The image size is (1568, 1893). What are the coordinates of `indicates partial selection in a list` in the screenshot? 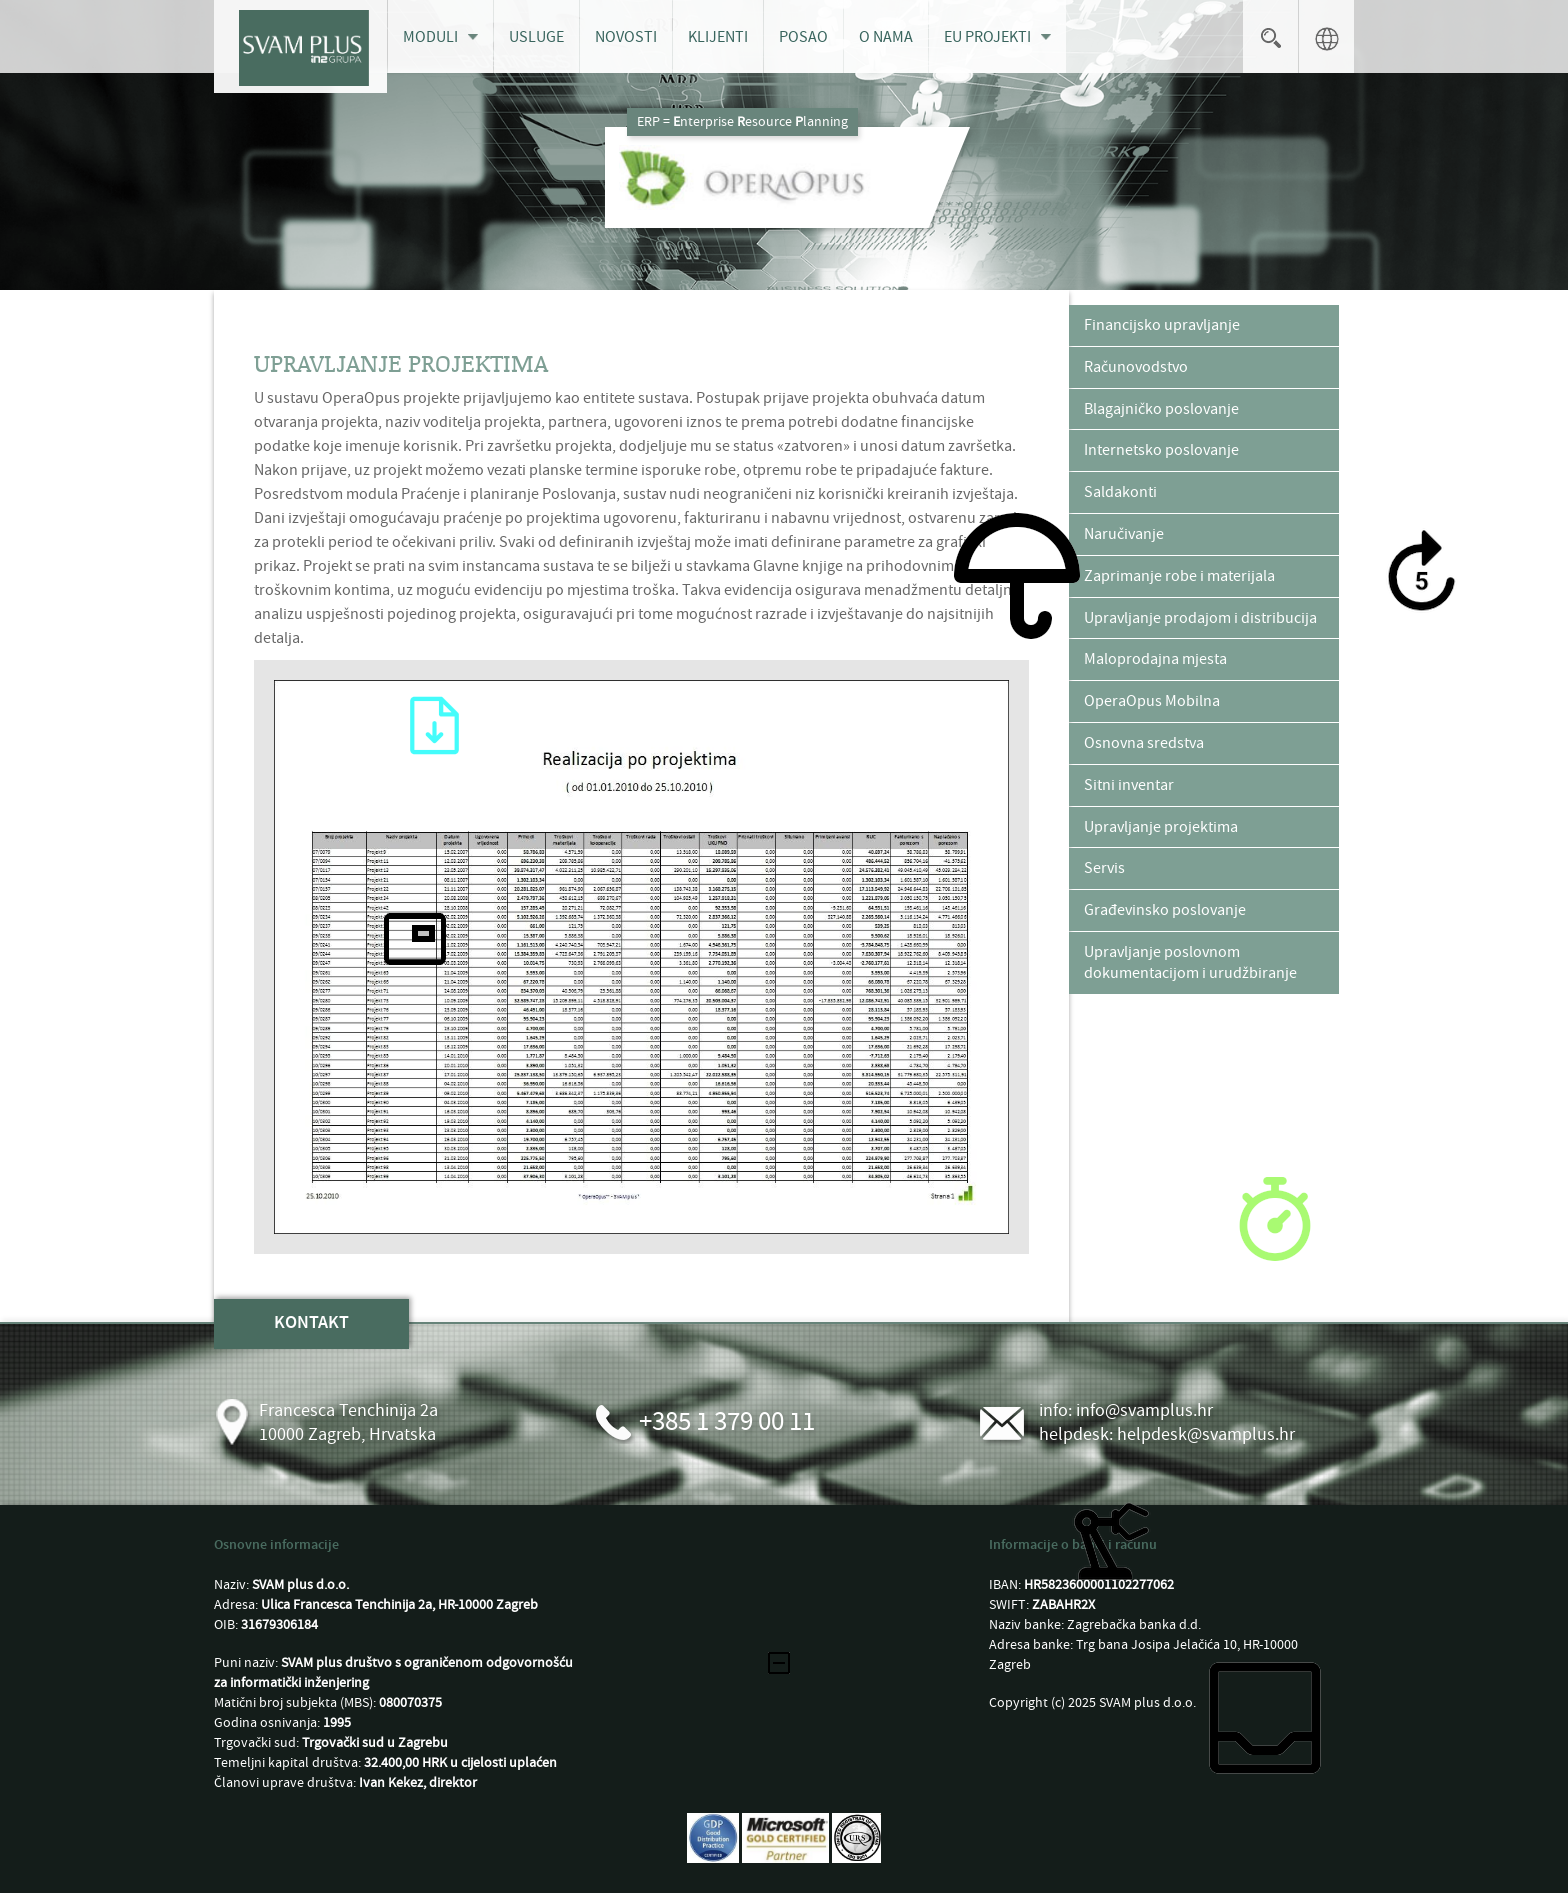 It's located at (779, 1663).